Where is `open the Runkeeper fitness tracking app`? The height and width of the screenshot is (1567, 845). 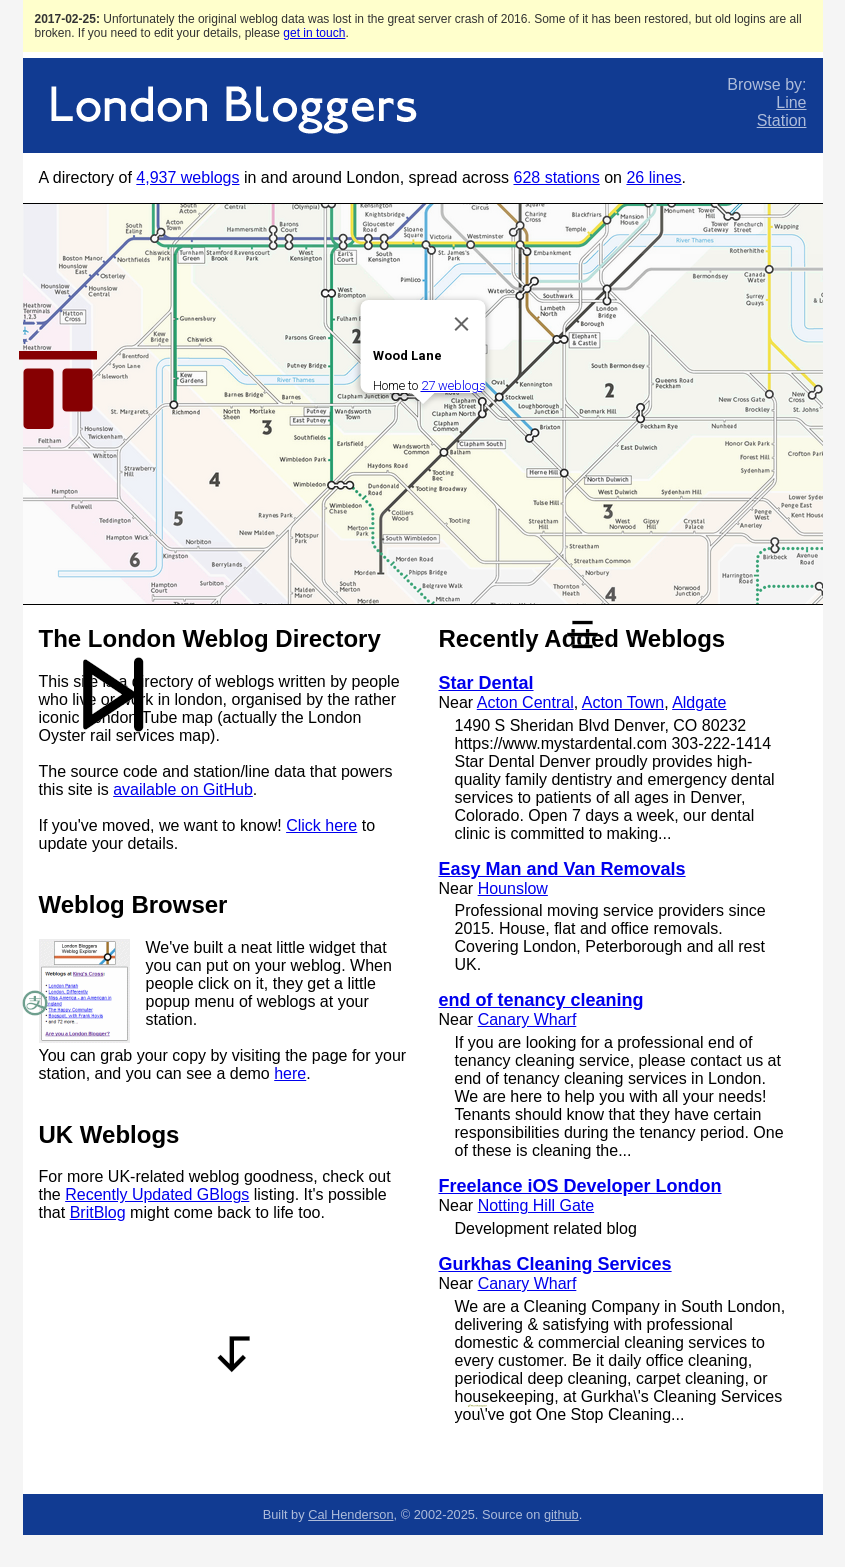
open the Runkeeper fitness tracking app is located at coordinates (477, 1405).